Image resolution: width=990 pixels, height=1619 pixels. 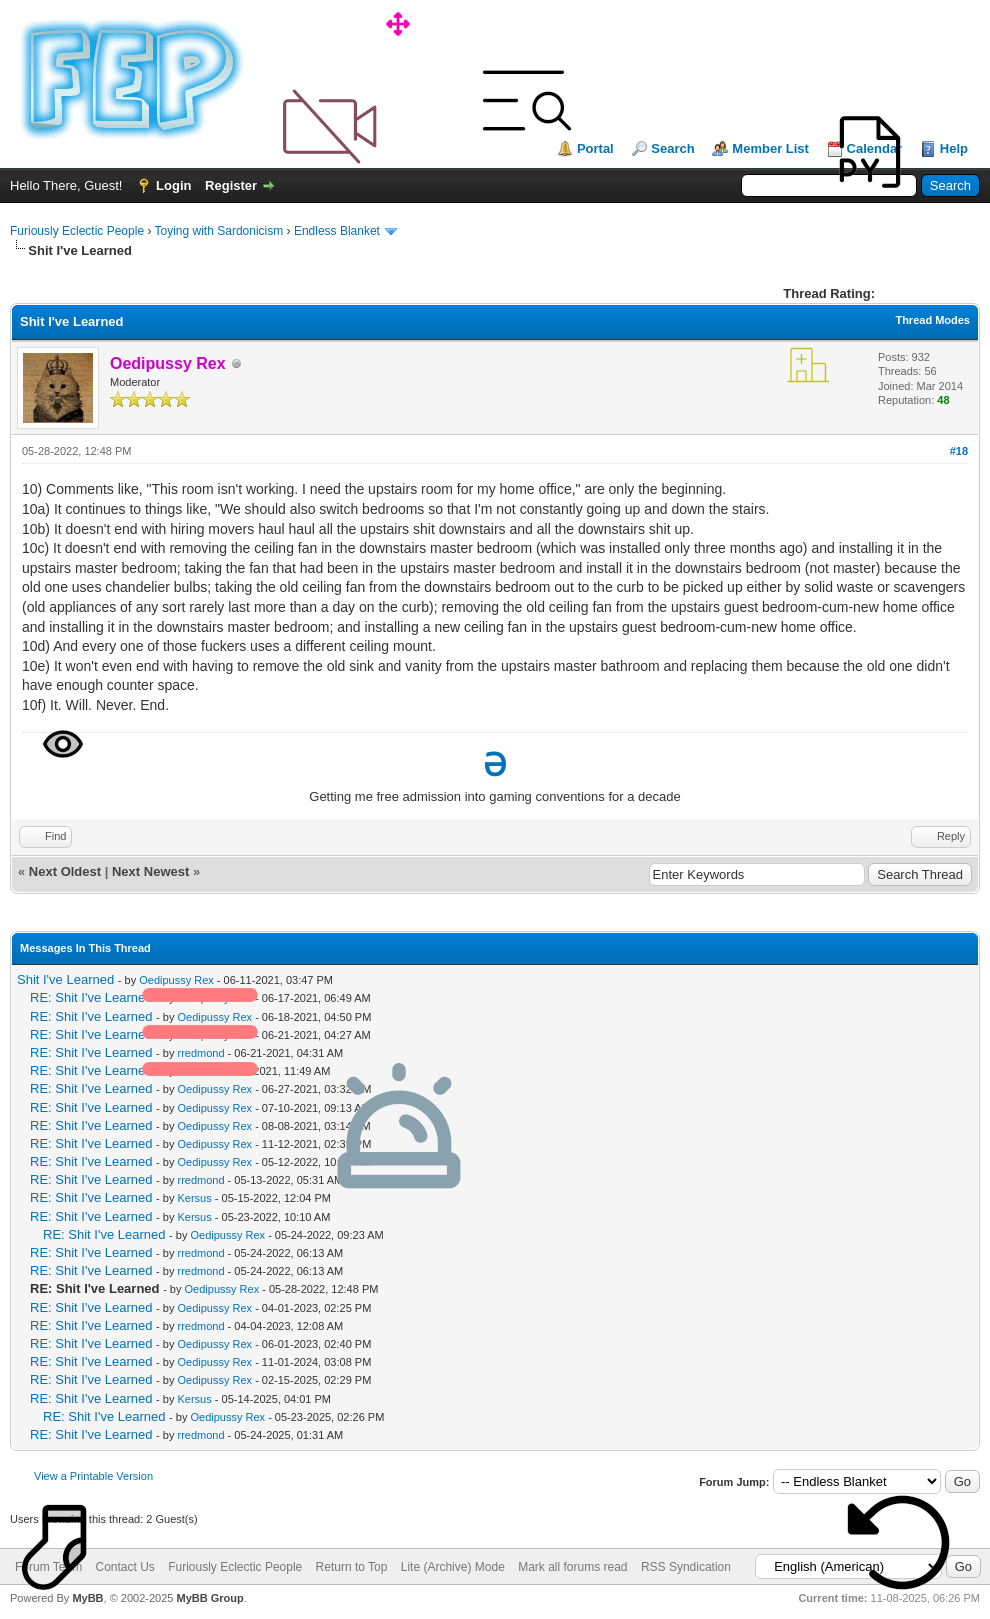 What do you see at coordinates (200, 1032) in the screenshot?
I see `open navigation menu` at bounding box center [200, 1032].